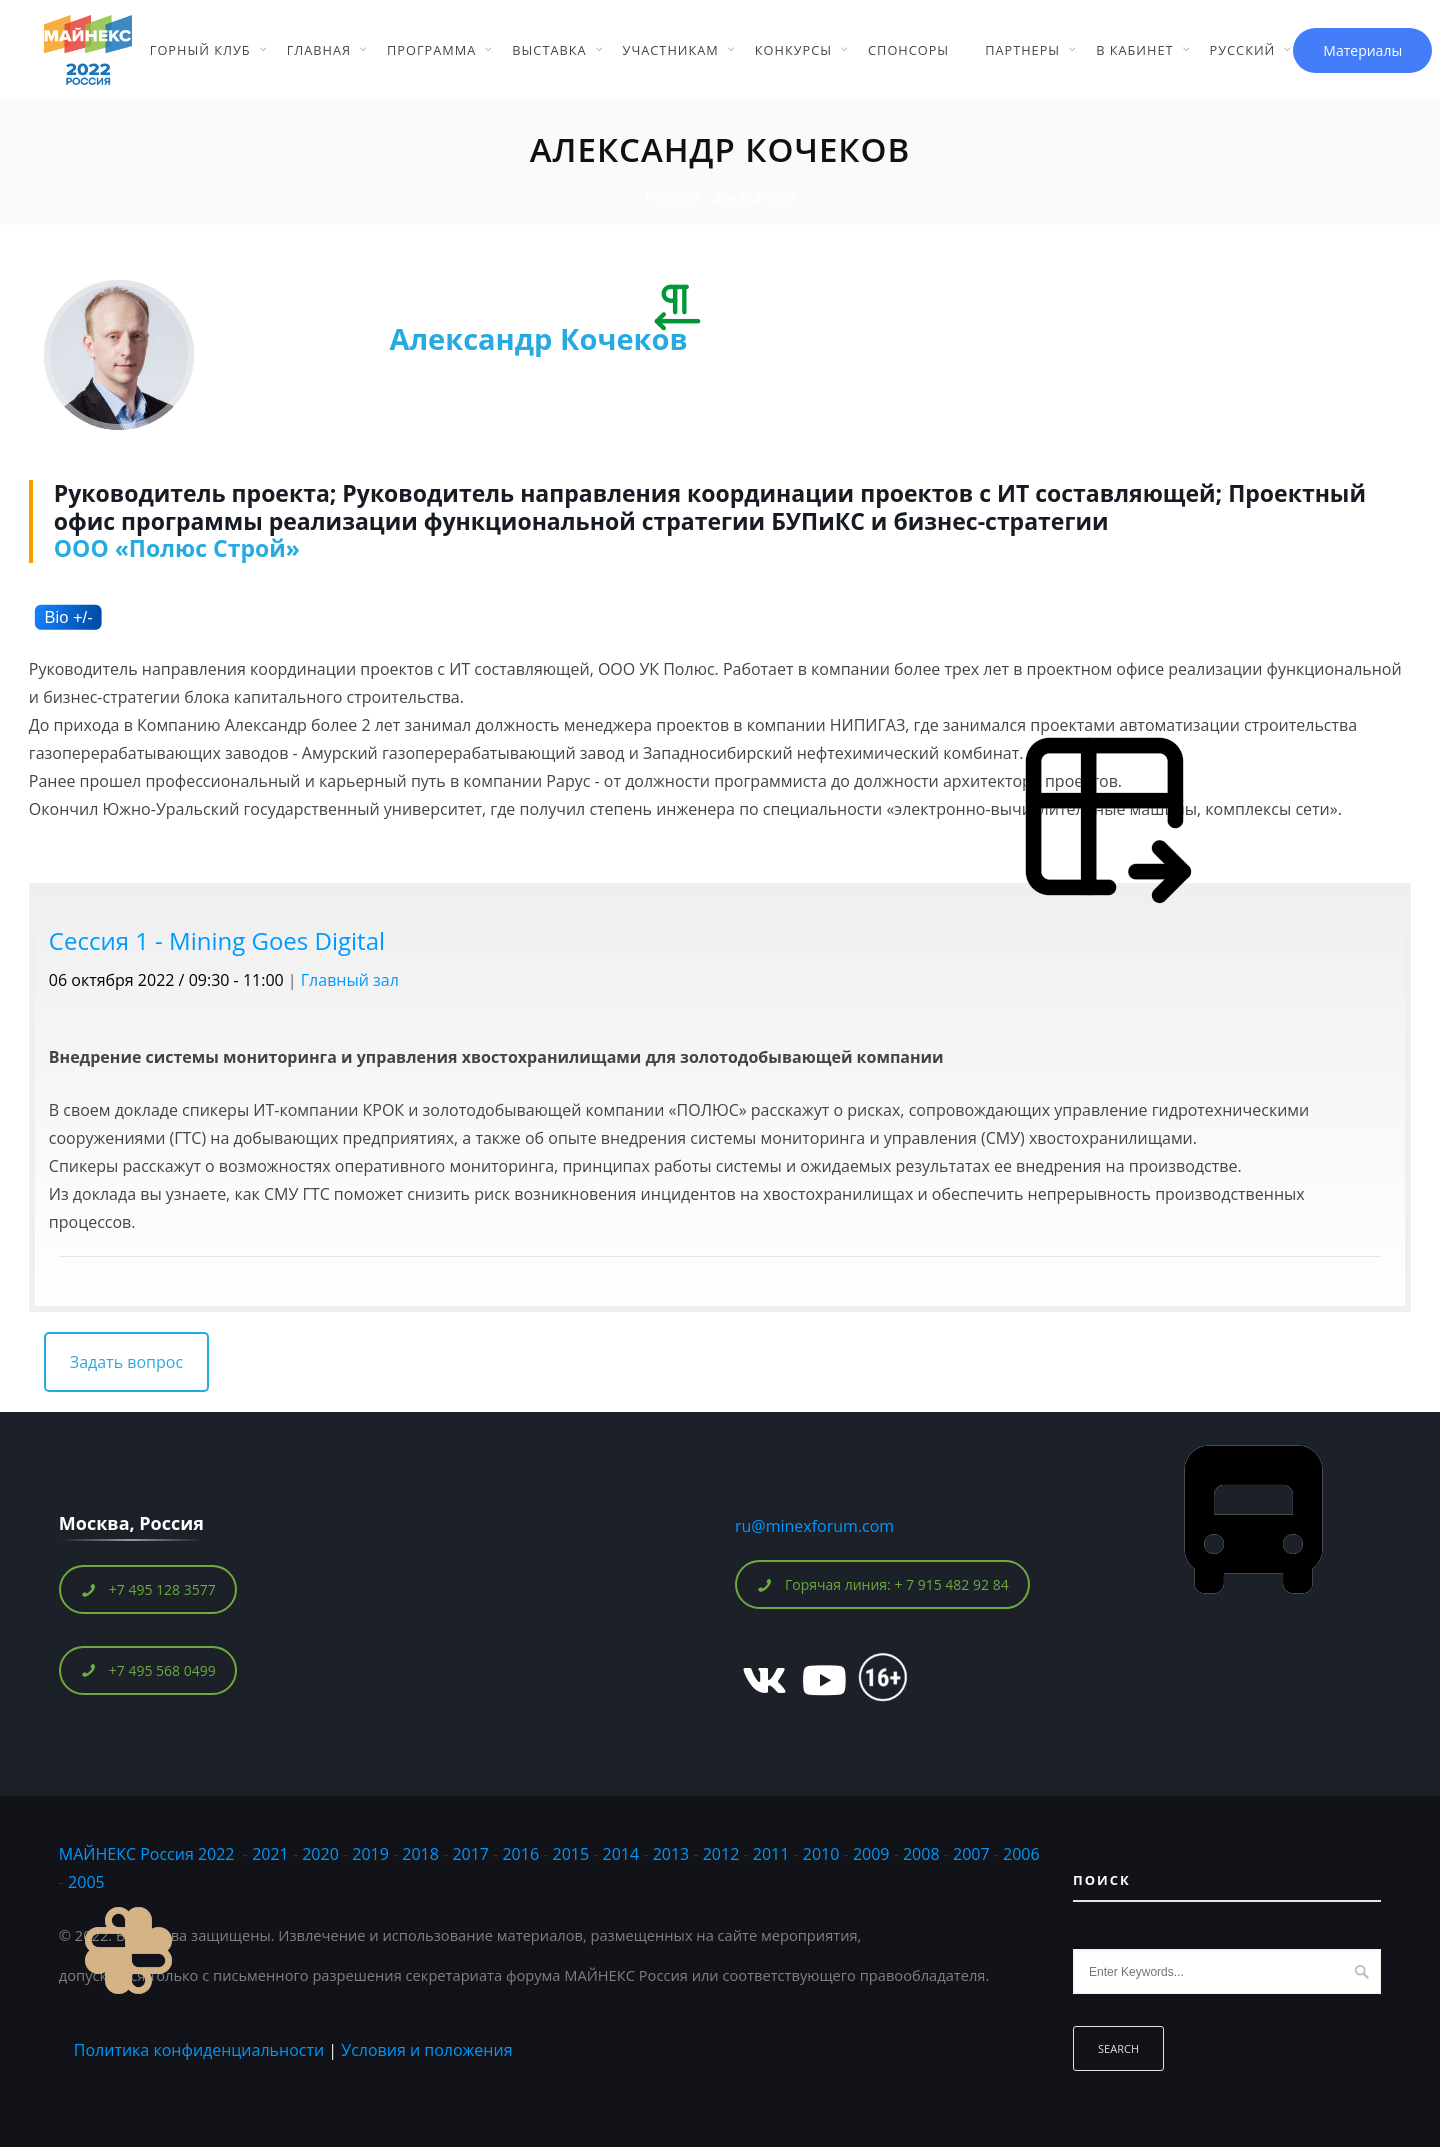  Describe the element at coordinates (1253, 1514) in the screenshot. I see `view delivery or shipping status` at that location.